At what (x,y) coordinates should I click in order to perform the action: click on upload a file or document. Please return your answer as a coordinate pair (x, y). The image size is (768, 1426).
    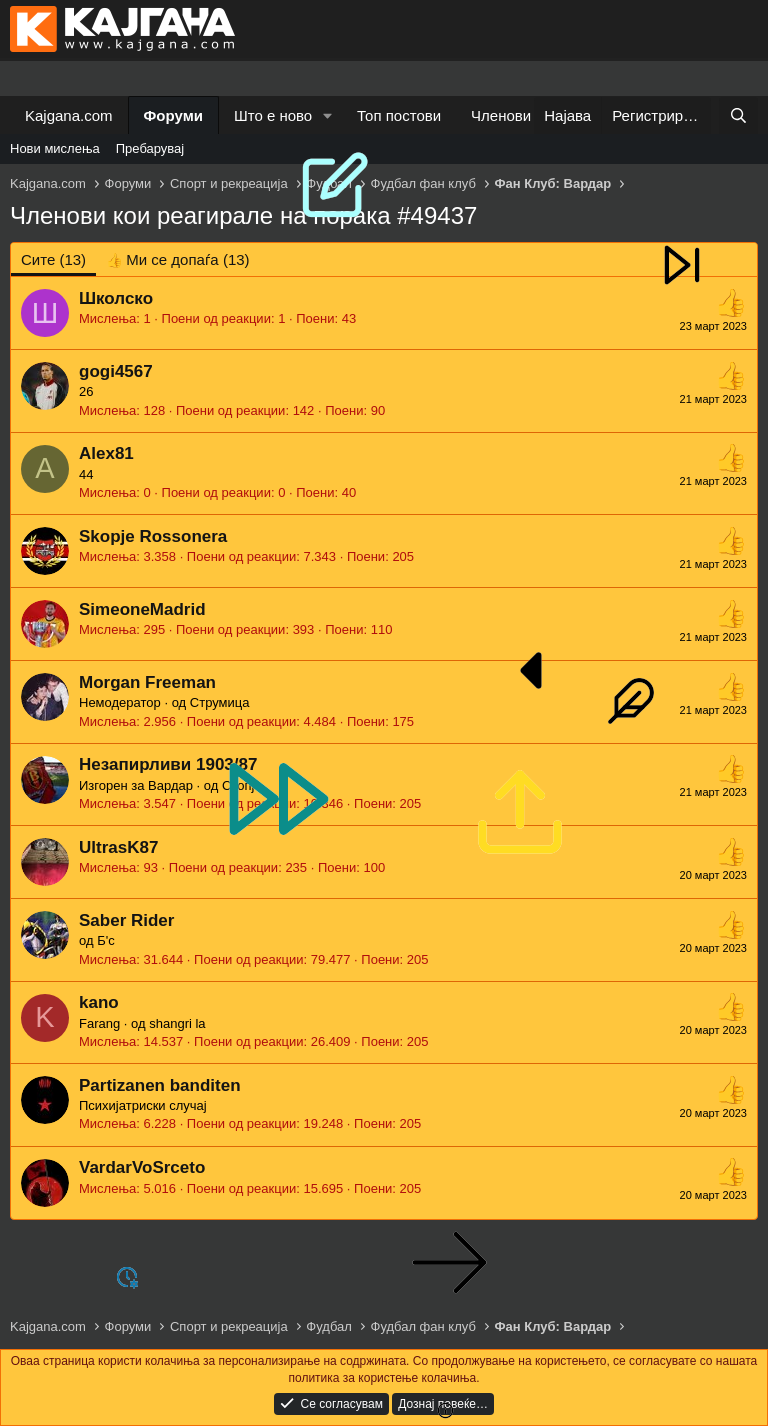
    Looking at the image, I should click on (520, 812).